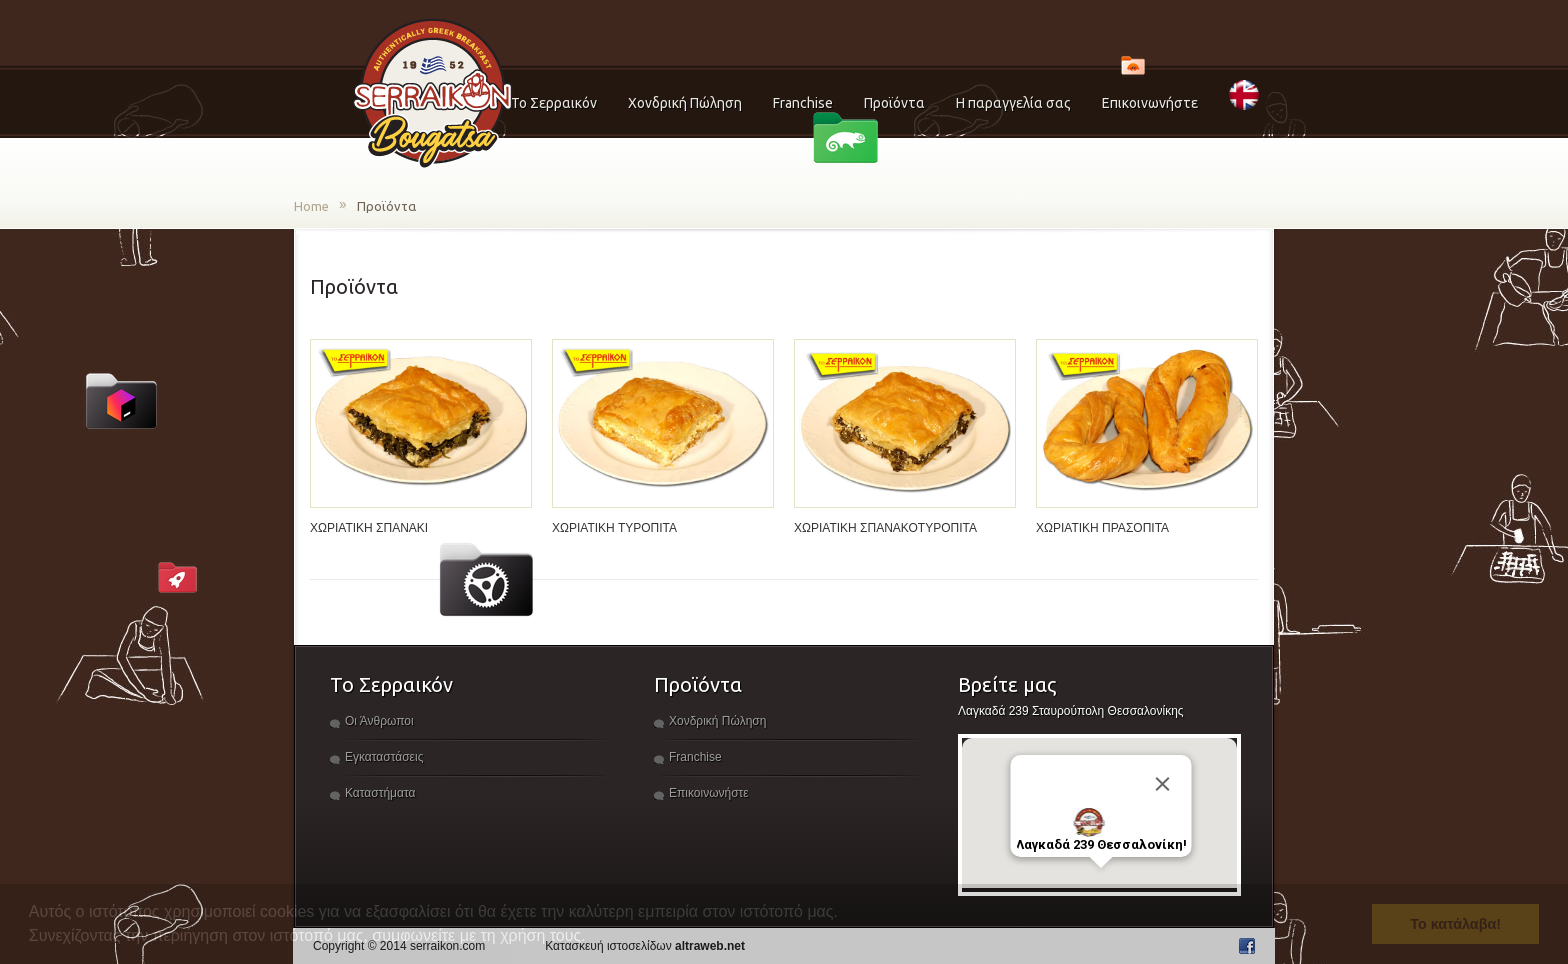 The height and width of the screenshot is (964, 1568). What do you see at coordinates (486, 582) in the screenshot?
I see `open actix web framework project folder` at bounding box center [486, 582].